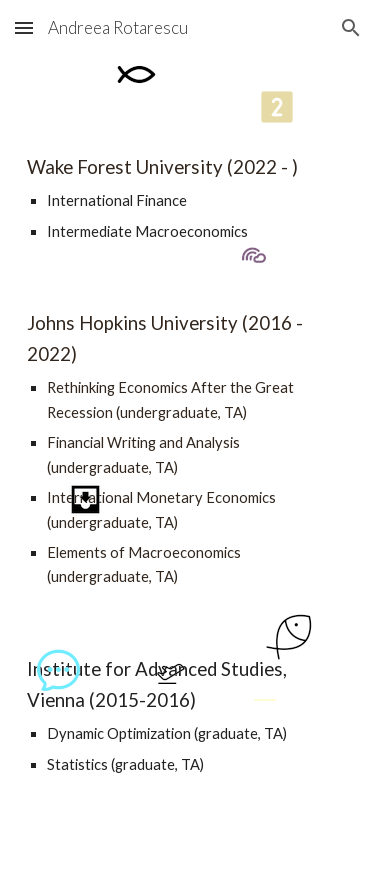 This screenshot has width=375, height=873. I want to click on indicates step two in a multi-step process, so click(277, 107).